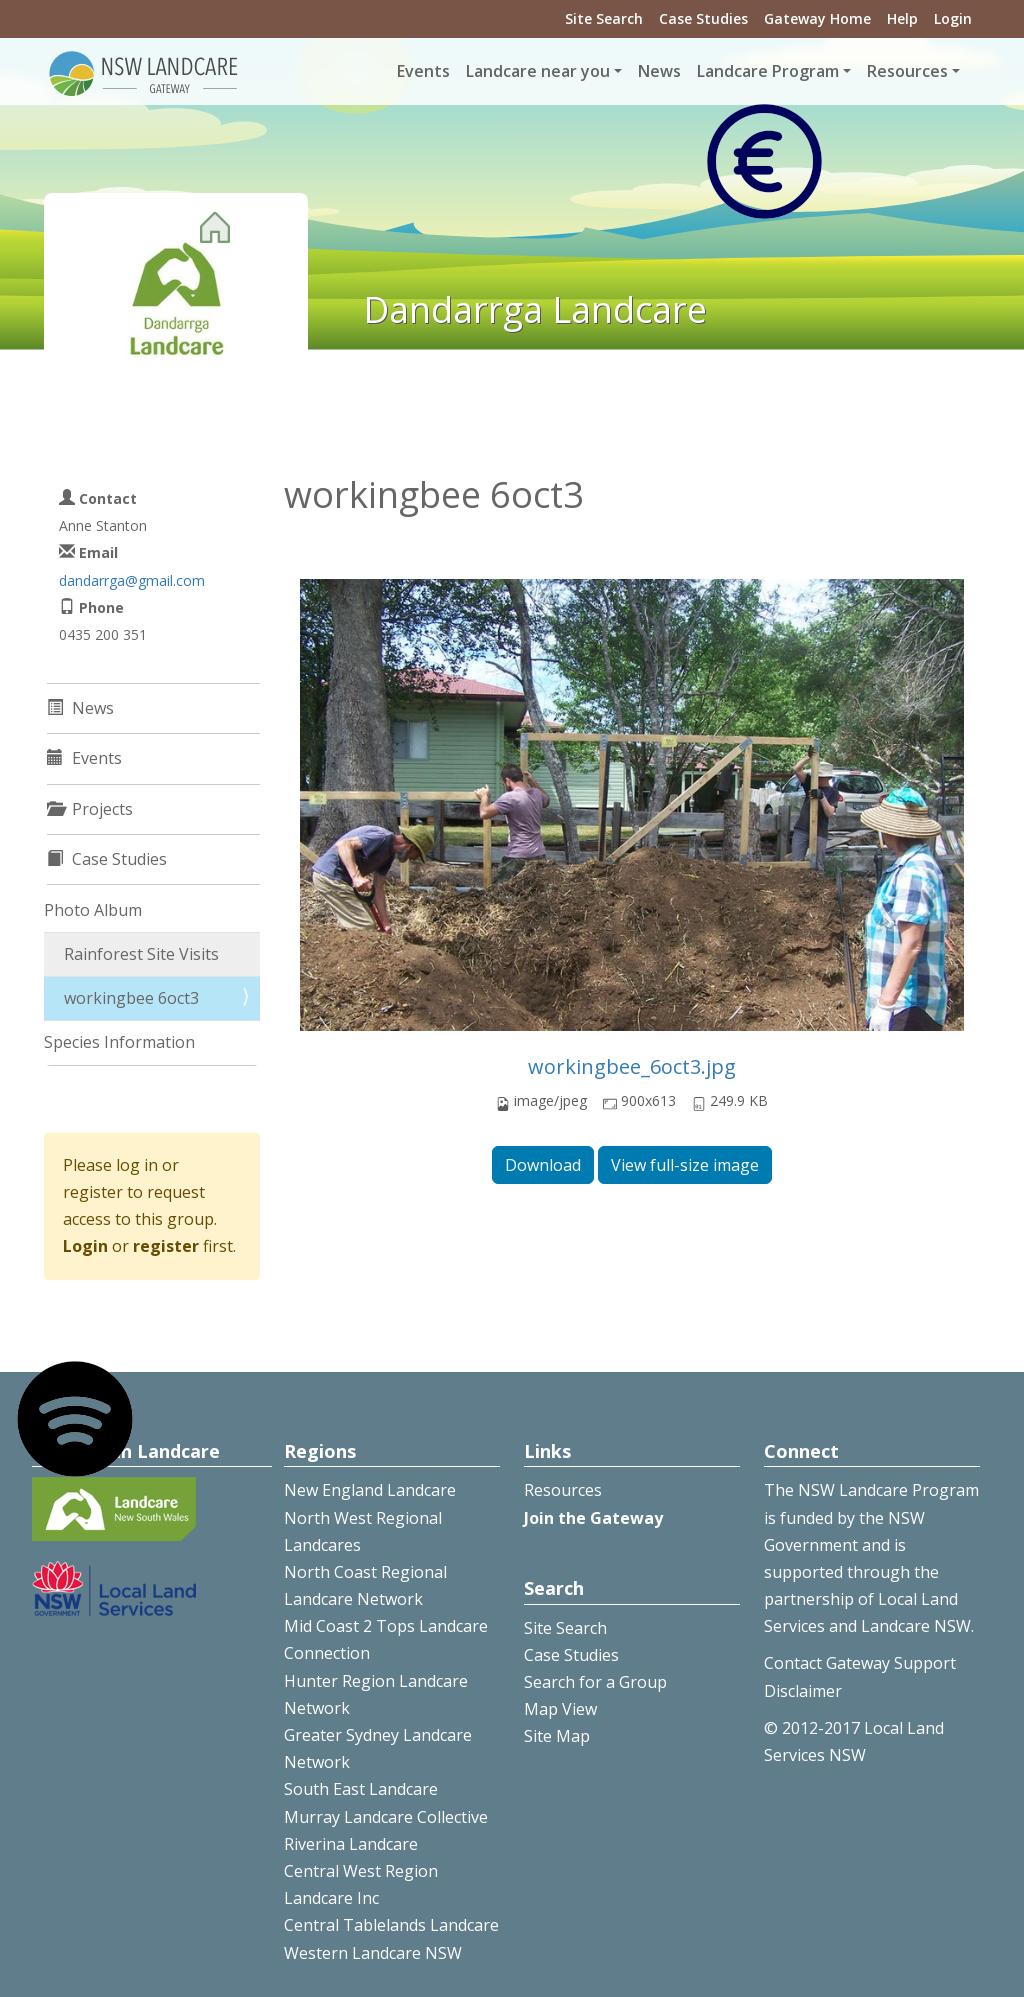  I want to click on open Spotify app, so click(75, 1419).